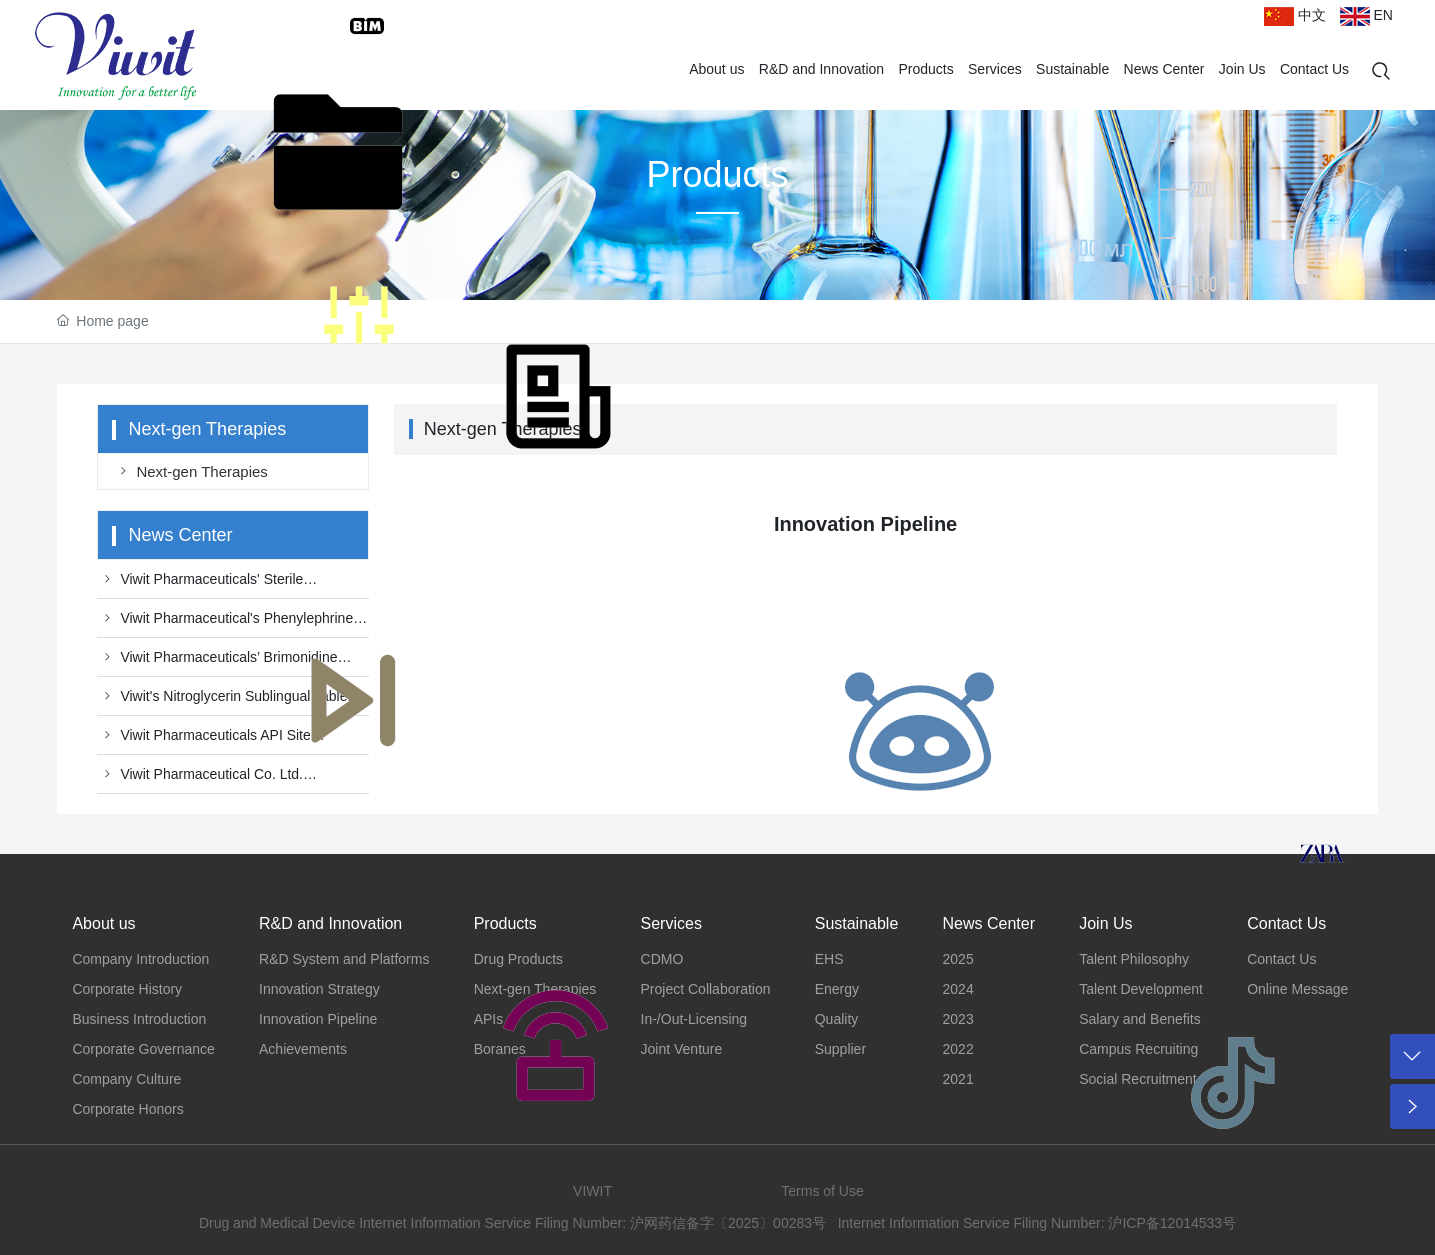 The height and width of the screenshot is (1255, 1435). Describe the element at coordinates (338, 152) in the screenshot. I see `open folder to view files` at that location.